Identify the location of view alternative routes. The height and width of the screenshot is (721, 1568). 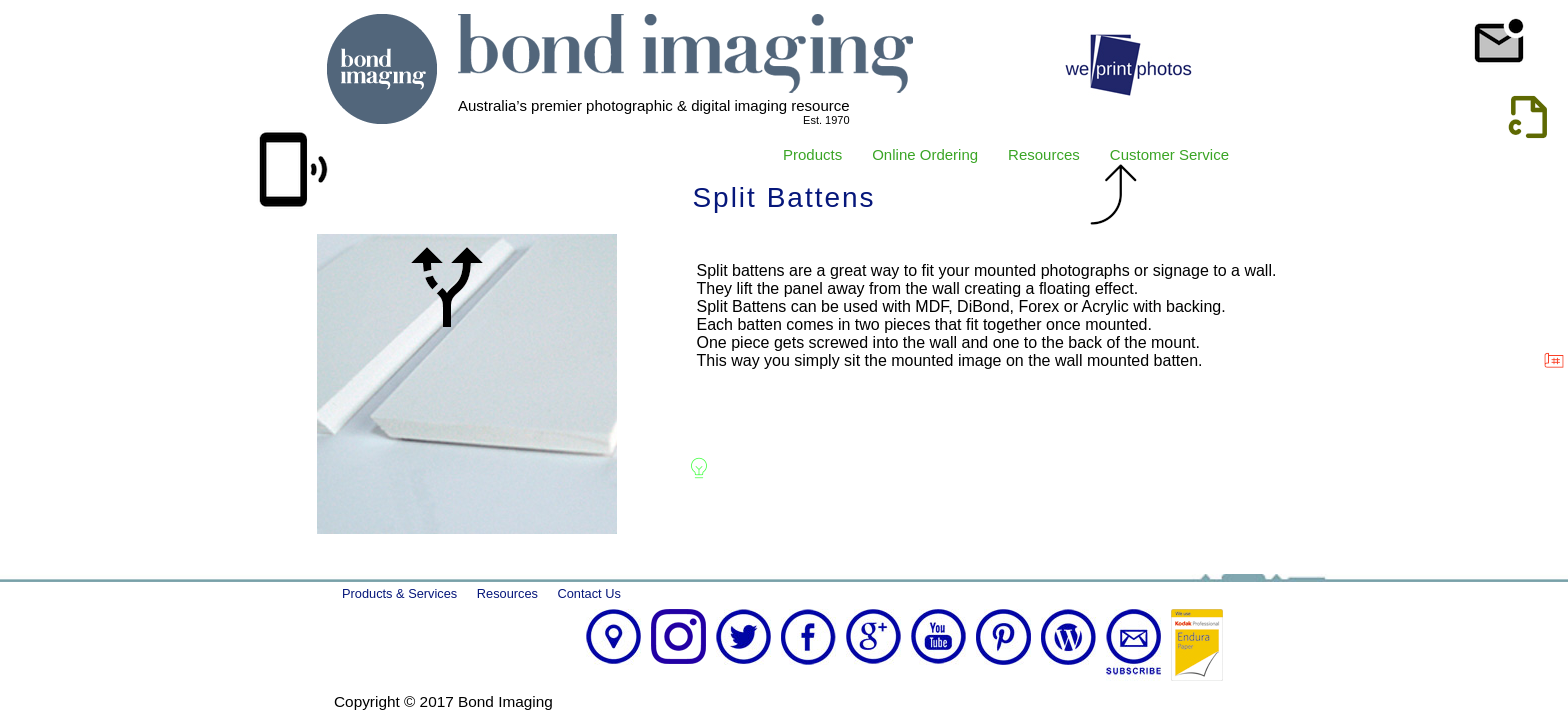
(447, 287).